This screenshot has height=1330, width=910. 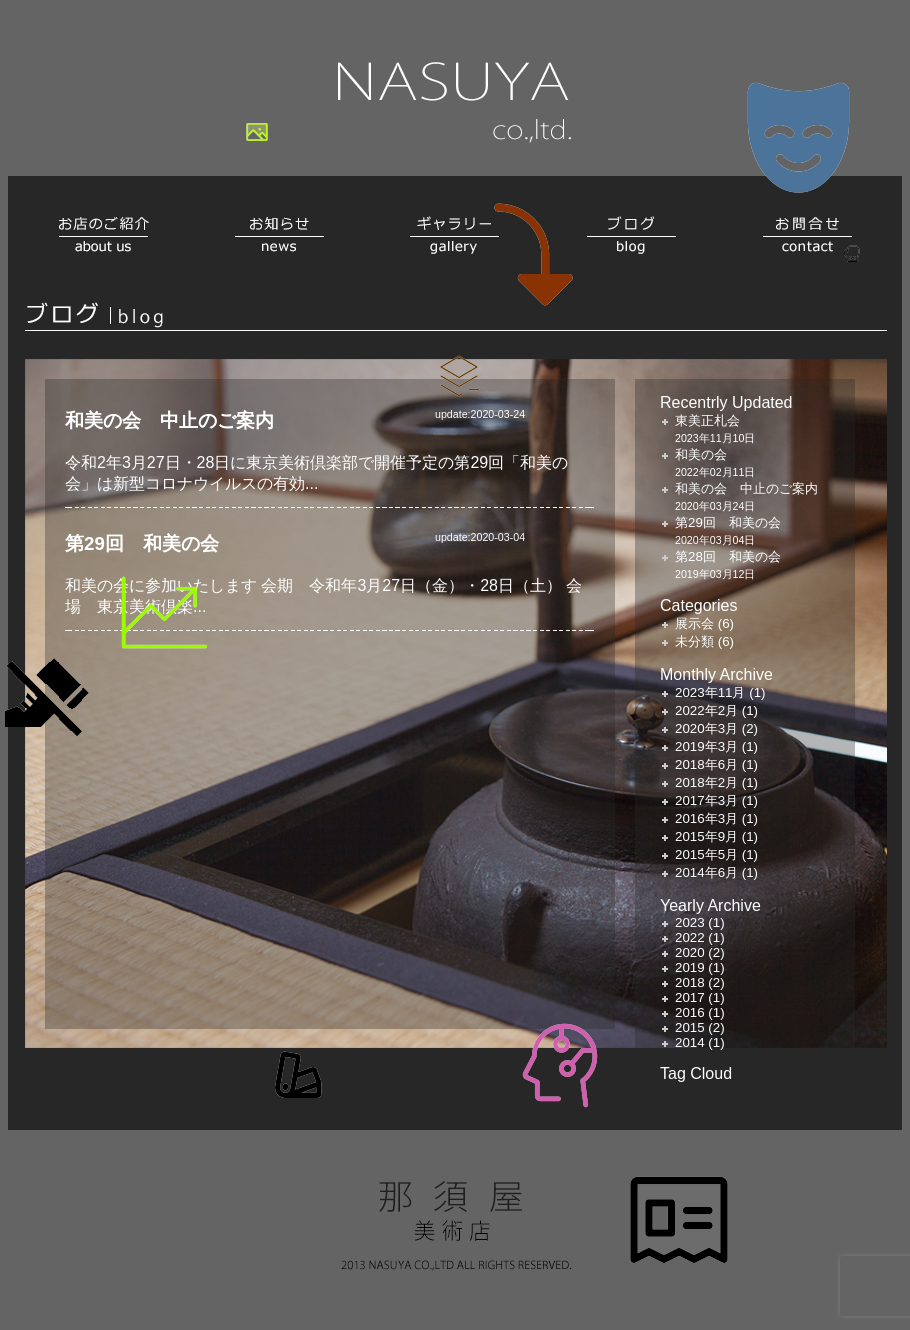 What do you see at coordinates (798, 133) in the screenshot?
I see `switch to theater or entertainment mode` at bounding box center [798, 133].